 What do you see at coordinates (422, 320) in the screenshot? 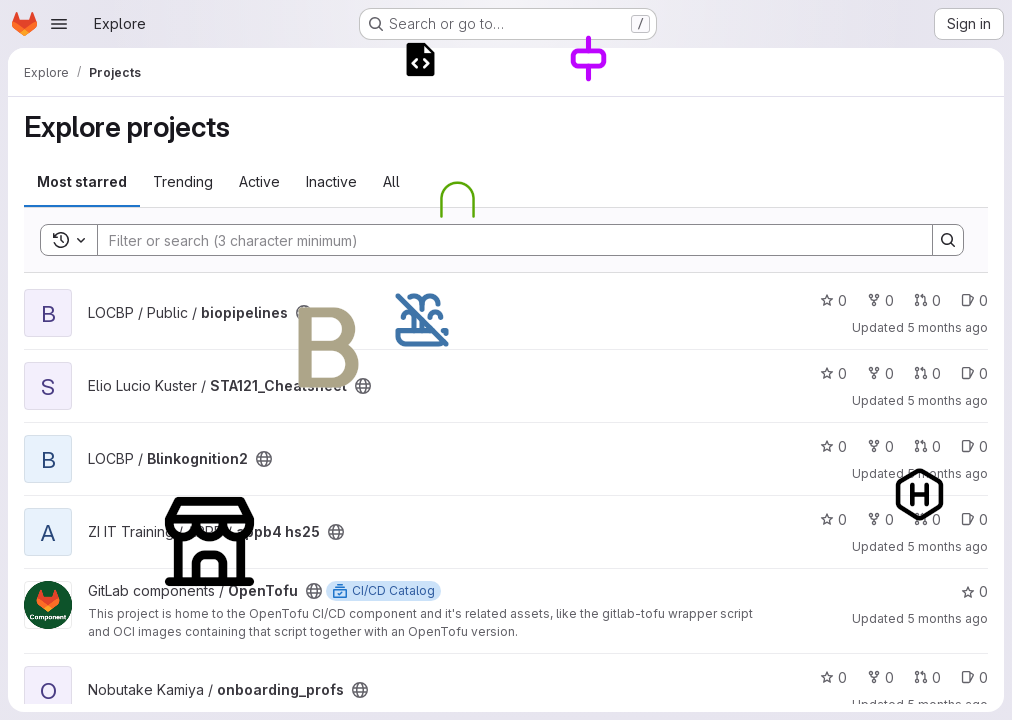
I see `fountain feature is currently disabled` at bounding box center [422, 320].